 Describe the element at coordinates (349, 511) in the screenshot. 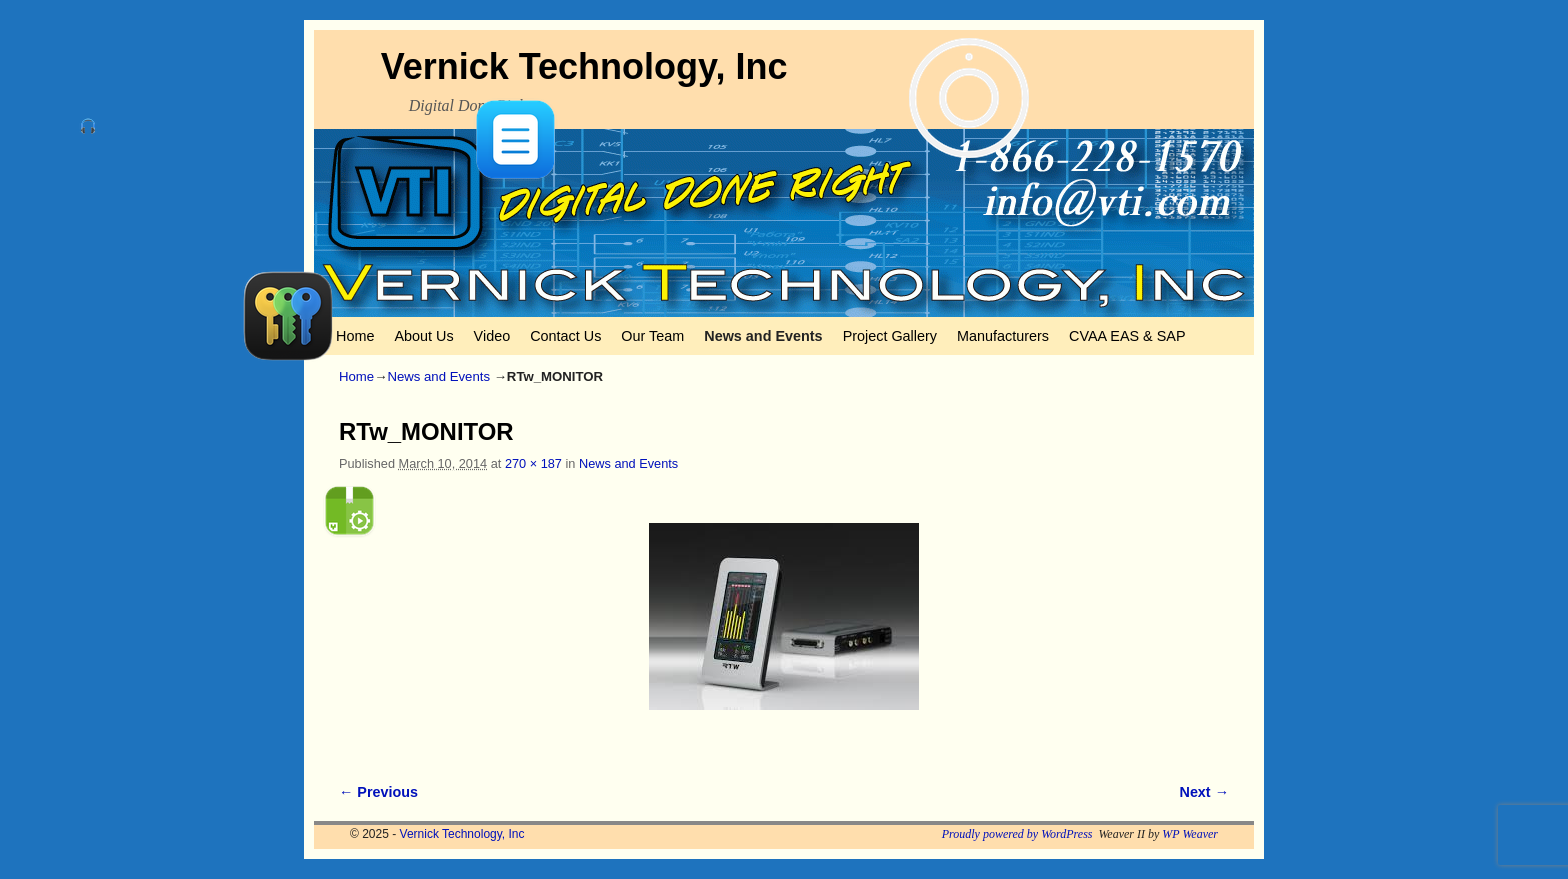

I see `manage software packages and installations` at that location.